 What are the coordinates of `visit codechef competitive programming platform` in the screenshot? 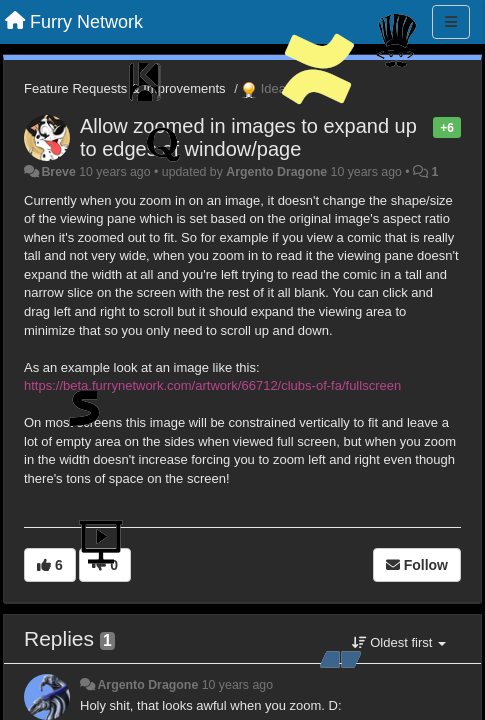 It's located at (396, 40).